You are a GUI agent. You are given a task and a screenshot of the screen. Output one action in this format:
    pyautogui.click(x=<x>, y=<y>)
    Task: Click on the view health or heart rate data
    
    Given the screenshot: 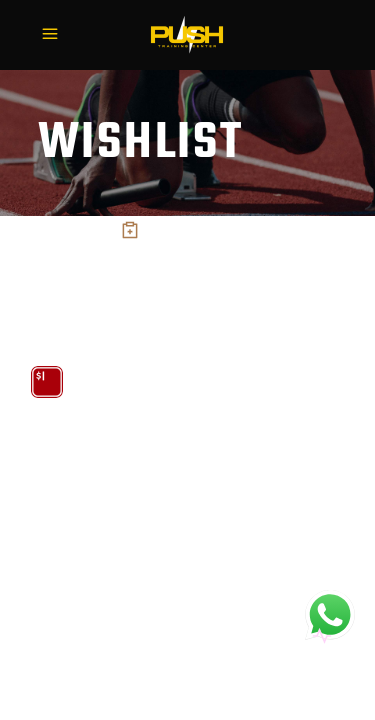 What is the action you would take?
    pyautogui.click(x=322, y=636)
    